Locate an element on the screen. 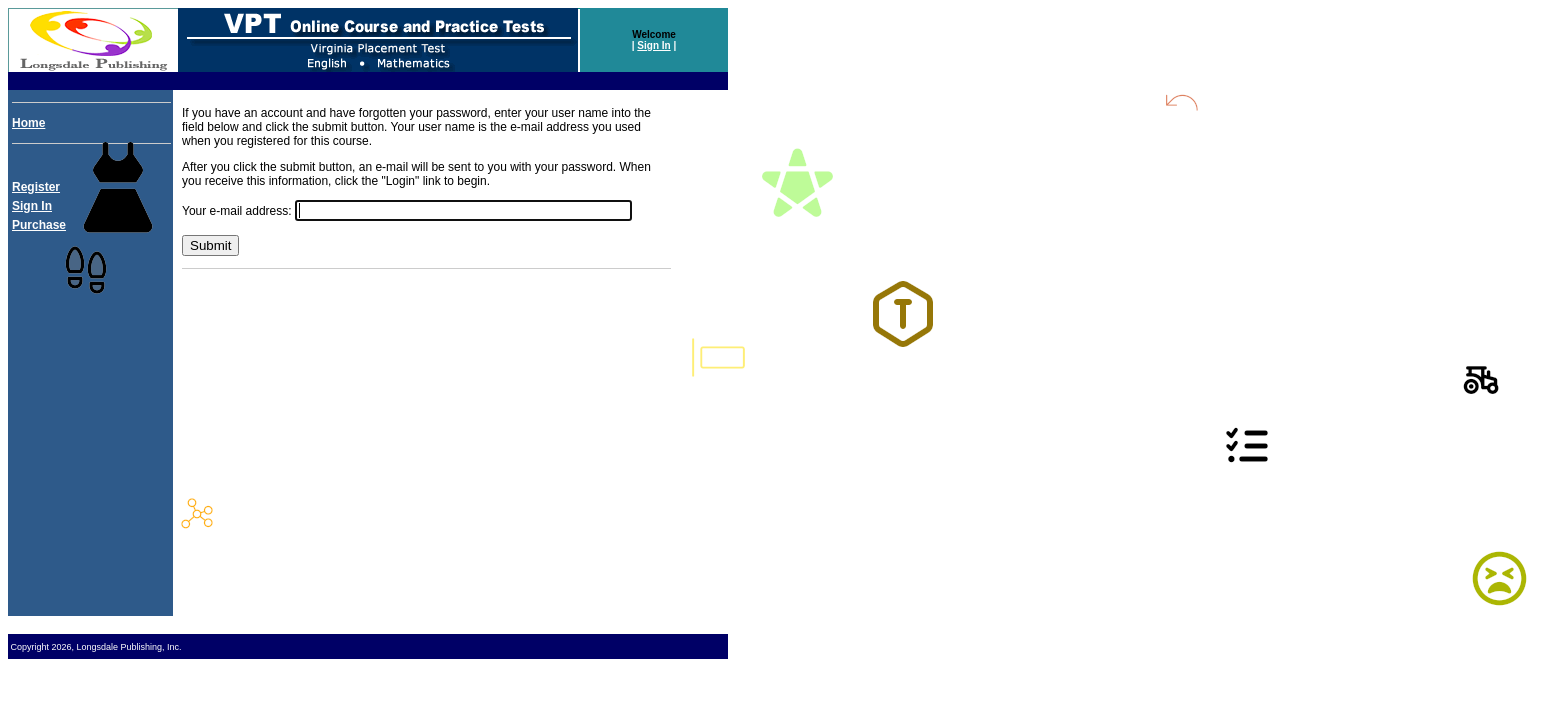  view network connections or relationships is located at coordinates (197, 514).